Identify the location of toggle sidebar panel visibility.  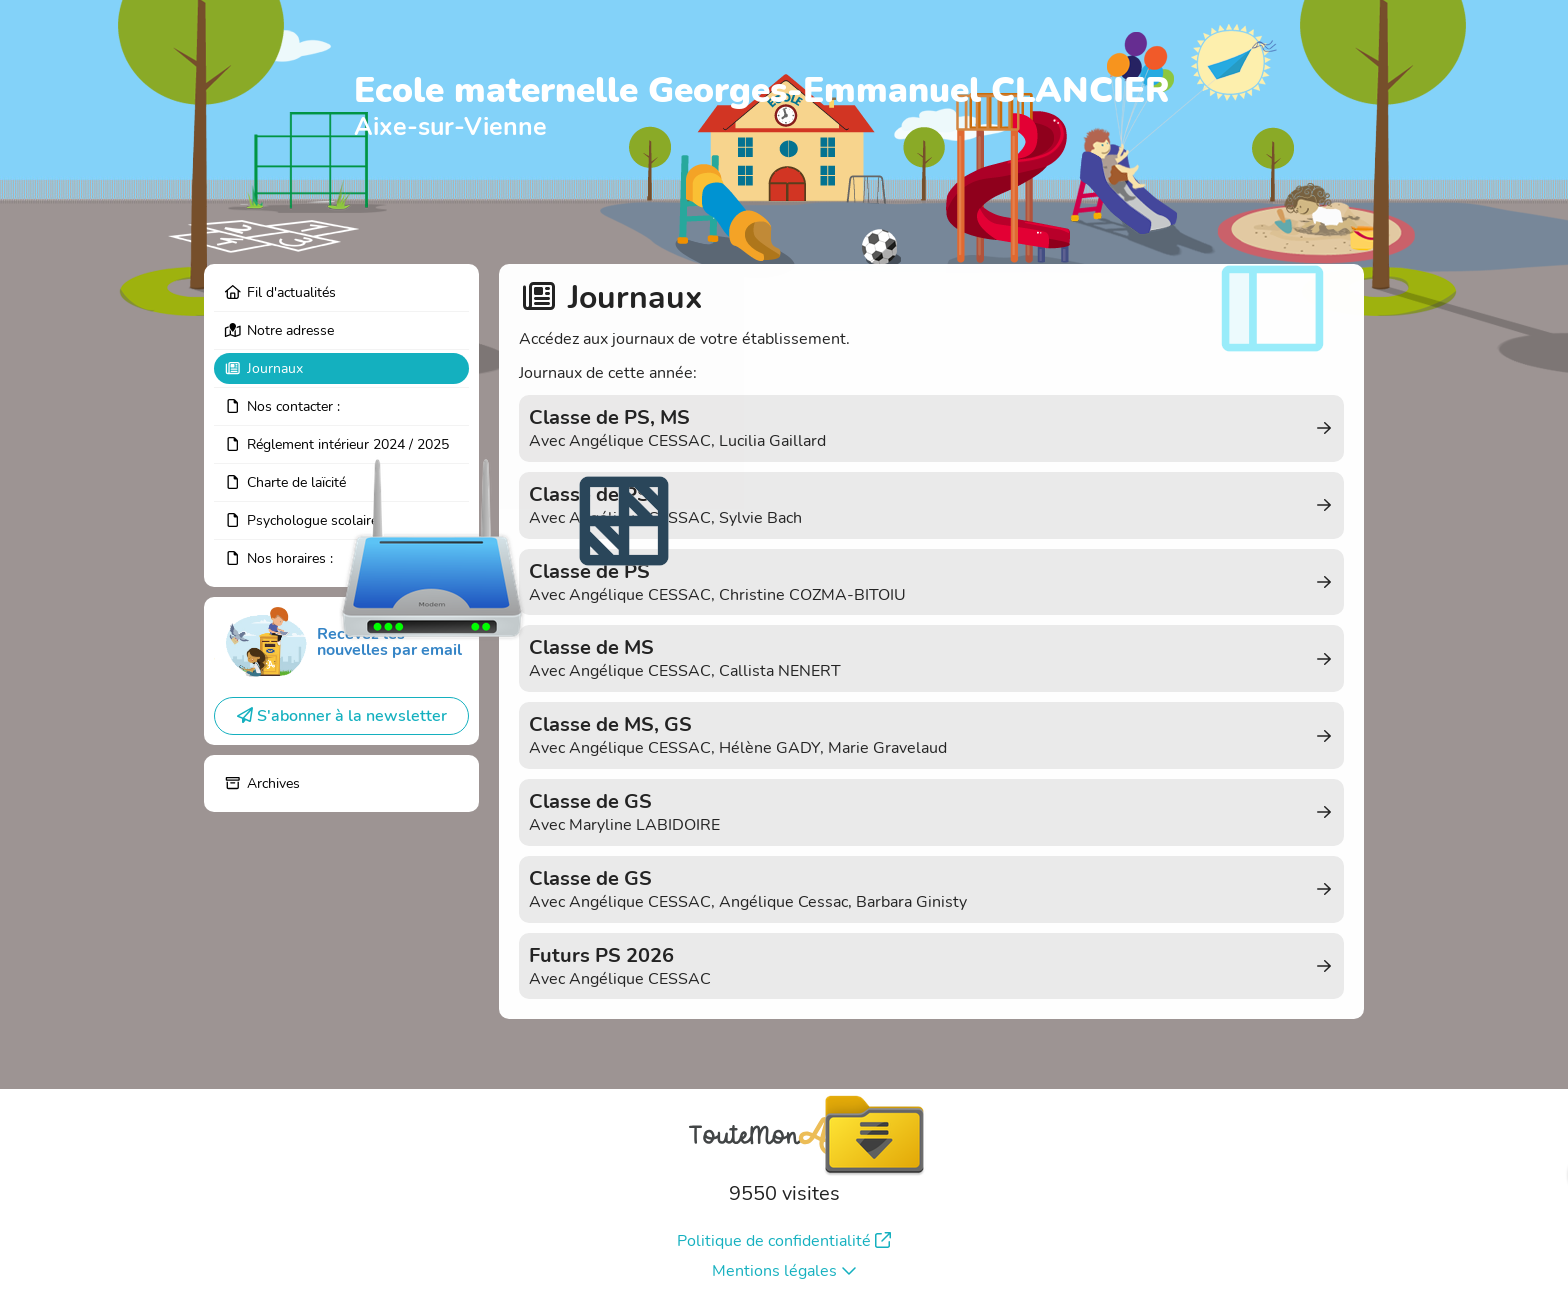
(1272, 308).